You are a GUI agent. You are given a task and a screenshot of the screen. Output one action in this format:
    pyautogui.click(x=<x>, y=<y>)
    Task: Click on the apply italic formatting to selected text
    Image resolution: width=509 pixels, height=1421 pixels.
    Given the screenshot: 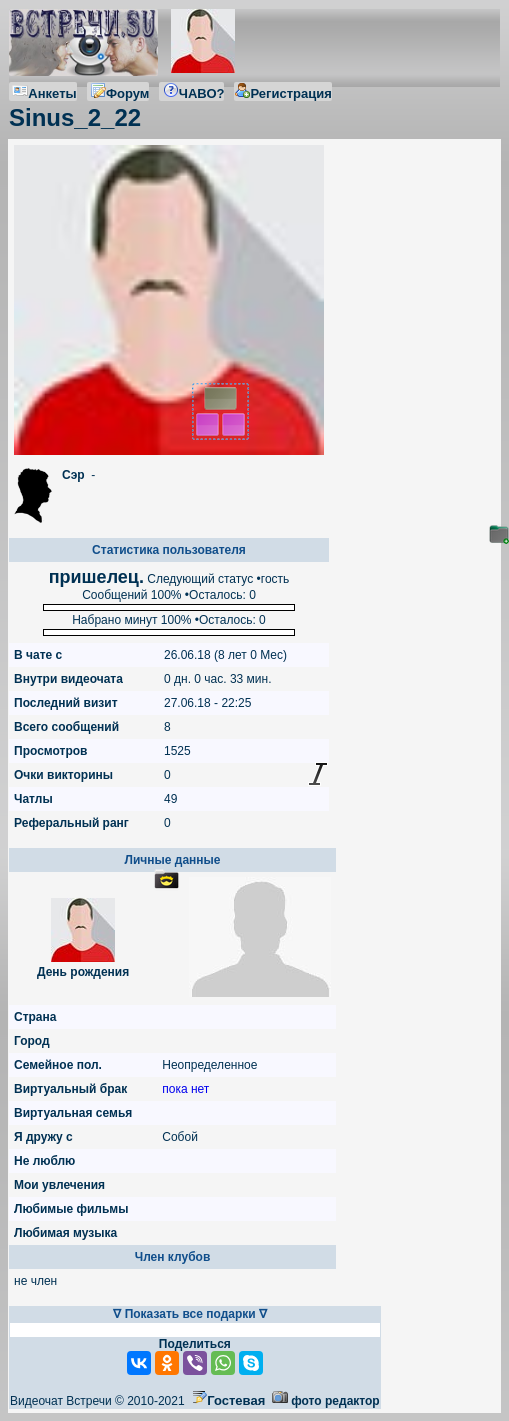 What is the action you would take?
    pyautogui.click(x=318, y=774)
    